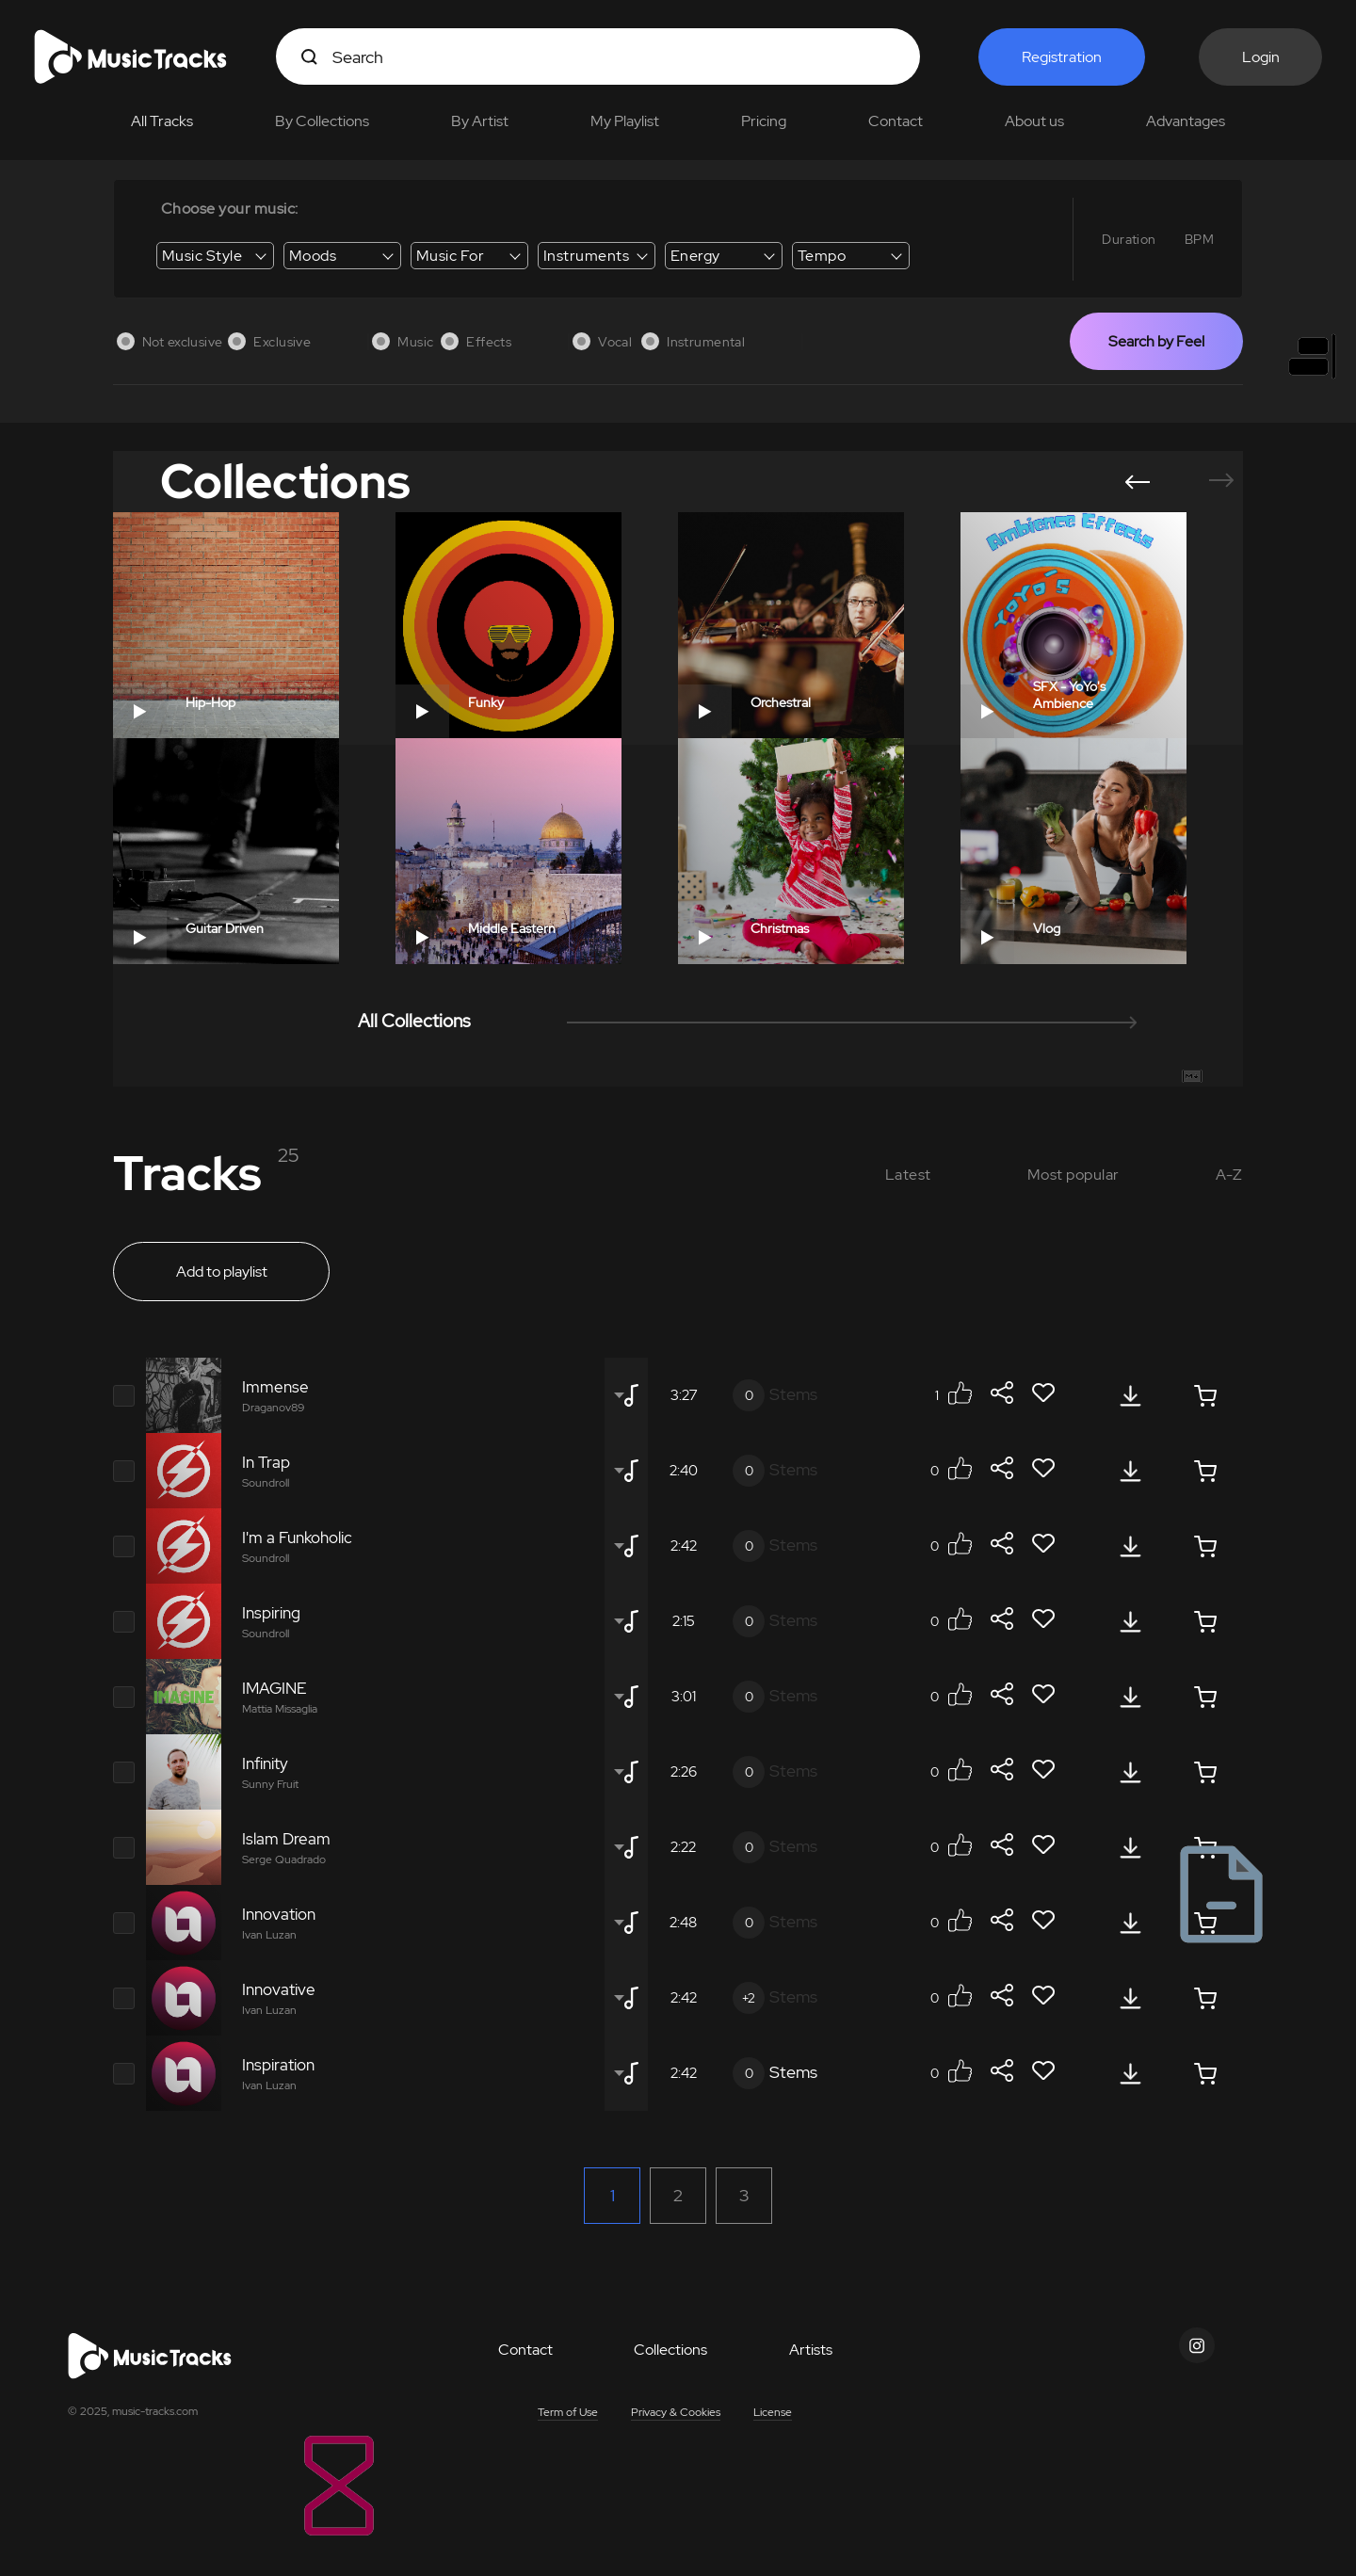  What do you see at coordinates (339, 2486) in the screenshot?
I see `indicates loading or processing in progress` at bounding box center [339, 2486].